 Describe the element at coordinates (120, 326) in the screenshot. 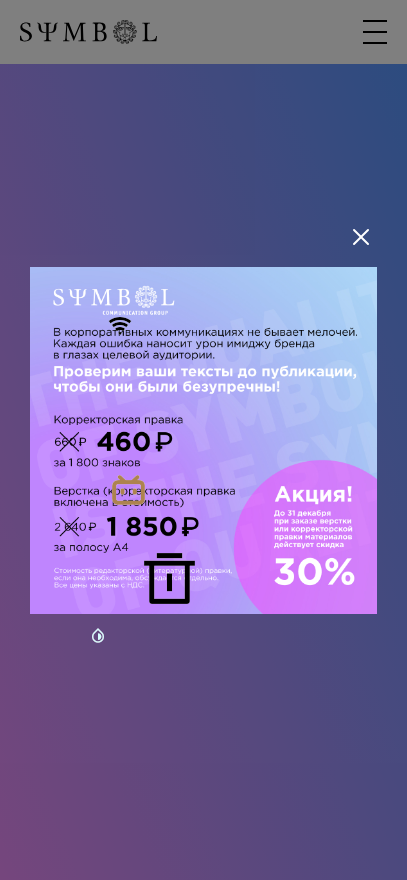

I see `indicates active wifi connection` at that location.